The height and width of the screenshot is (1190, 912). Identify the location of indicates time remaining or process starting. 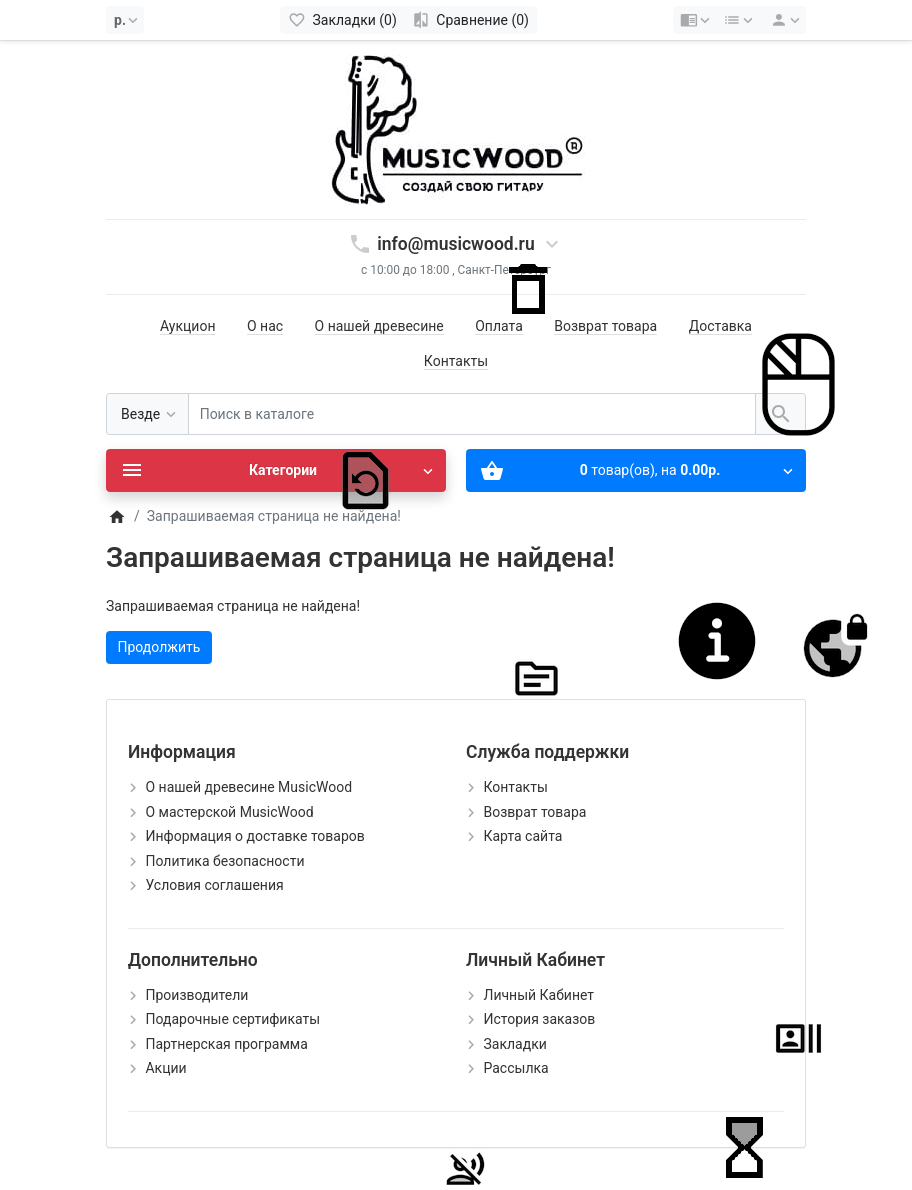
(744, 1147).